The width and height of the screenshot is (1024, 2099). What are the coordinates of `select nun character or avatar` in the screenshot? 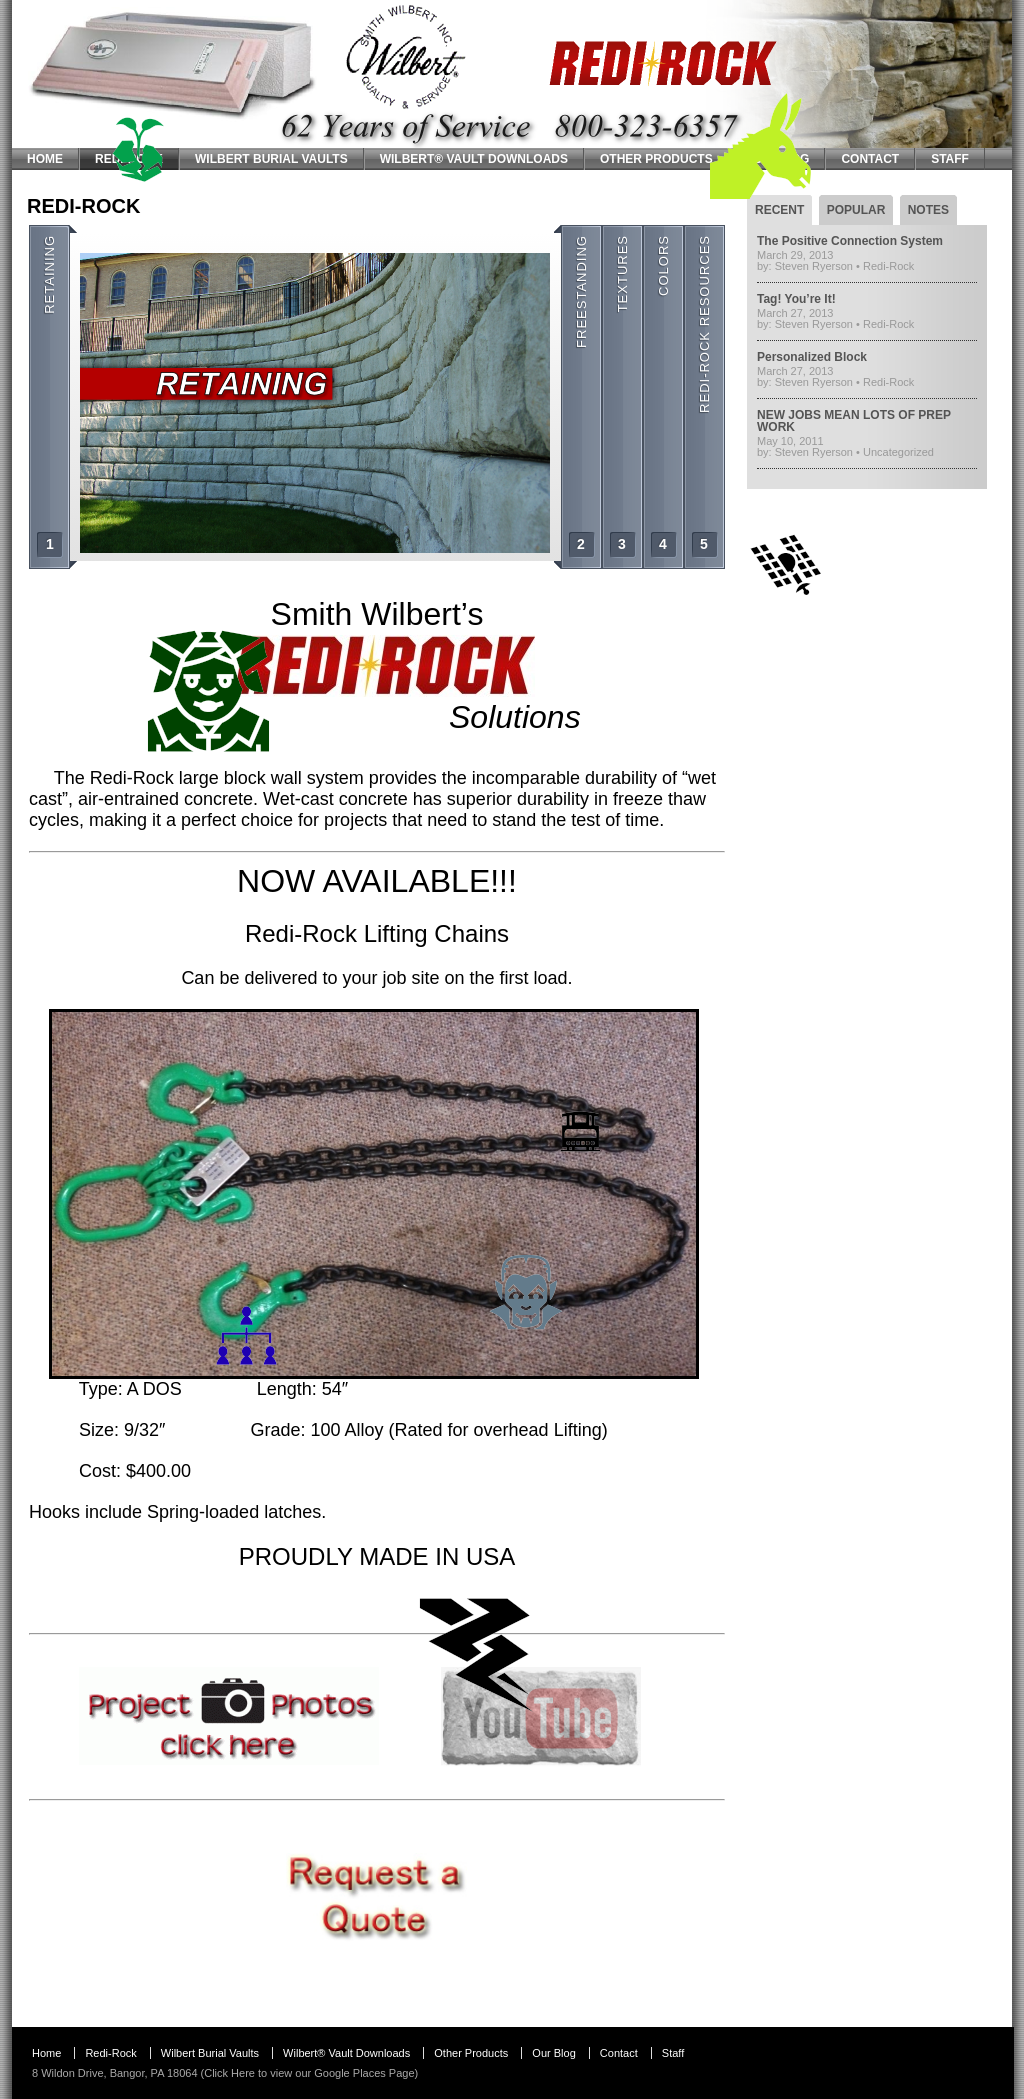 It's located at (208, 690).